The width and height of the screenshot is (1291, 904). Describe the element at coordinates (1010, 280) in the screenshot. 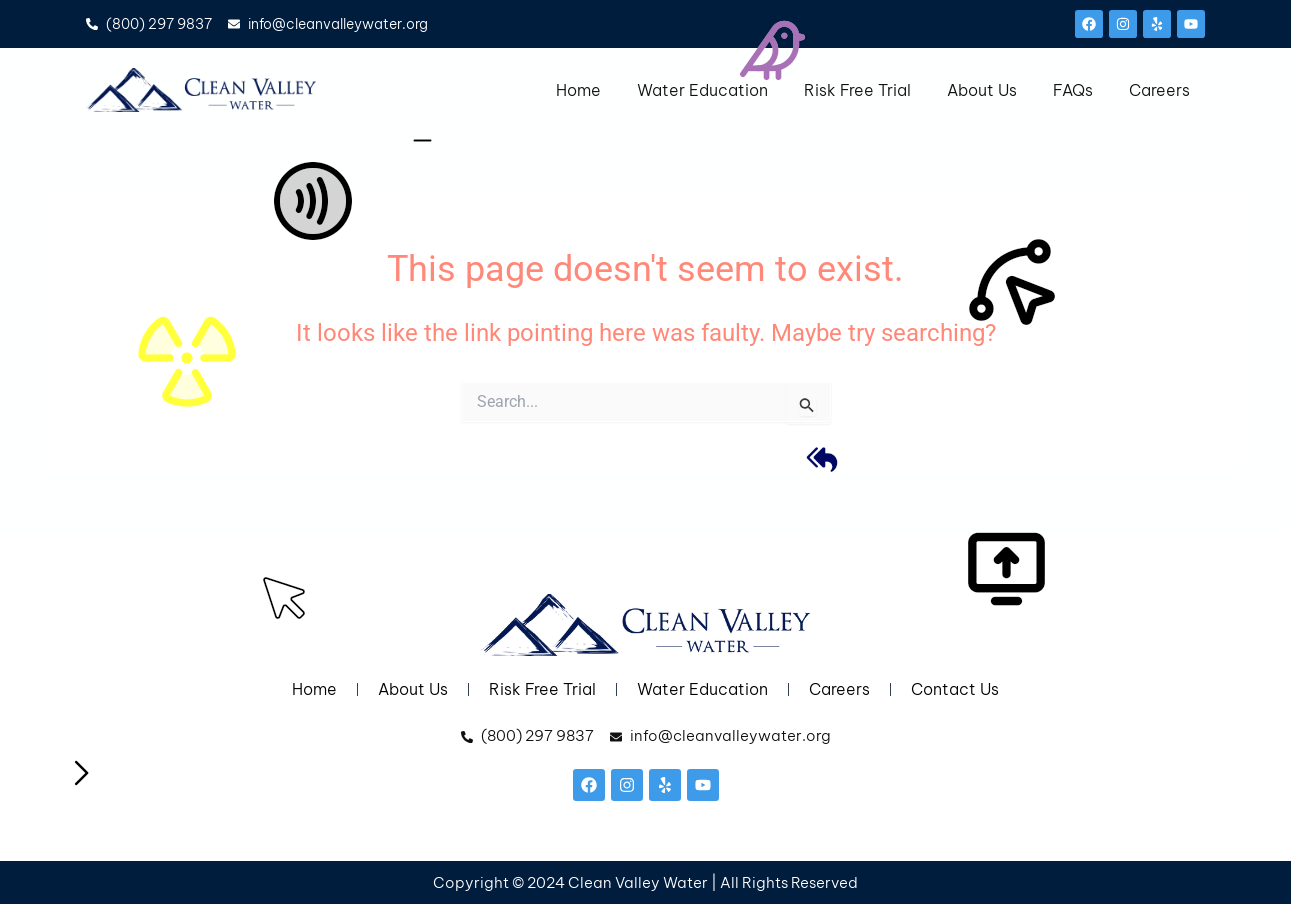

I see `edit or manipulate a vector path` at that location.